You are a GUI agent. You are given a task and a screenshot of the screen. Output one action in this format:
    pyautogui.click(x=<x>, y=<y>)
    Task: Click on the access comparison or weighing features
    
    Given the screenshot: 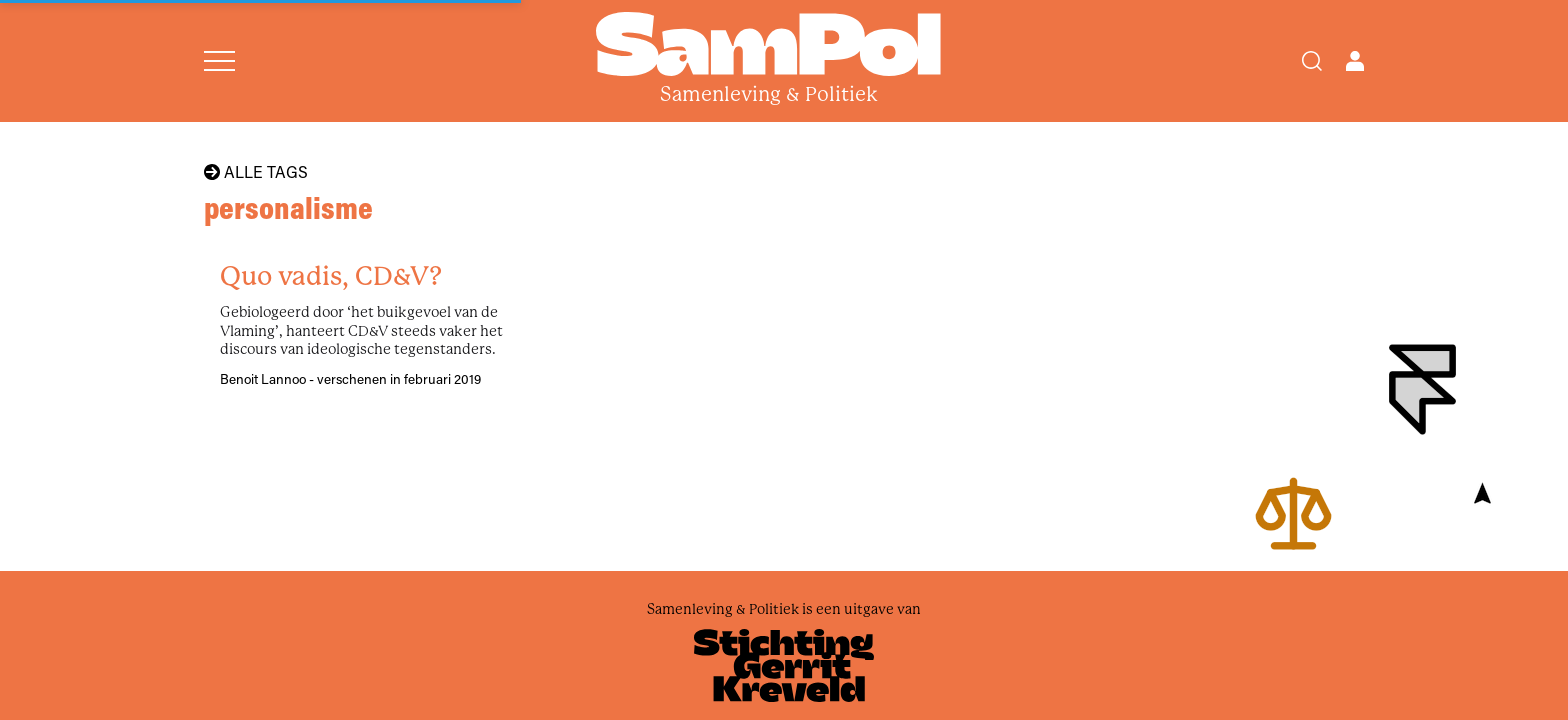 What is the action you would take?
    pyautogui.click(x=1293, y=515)
    